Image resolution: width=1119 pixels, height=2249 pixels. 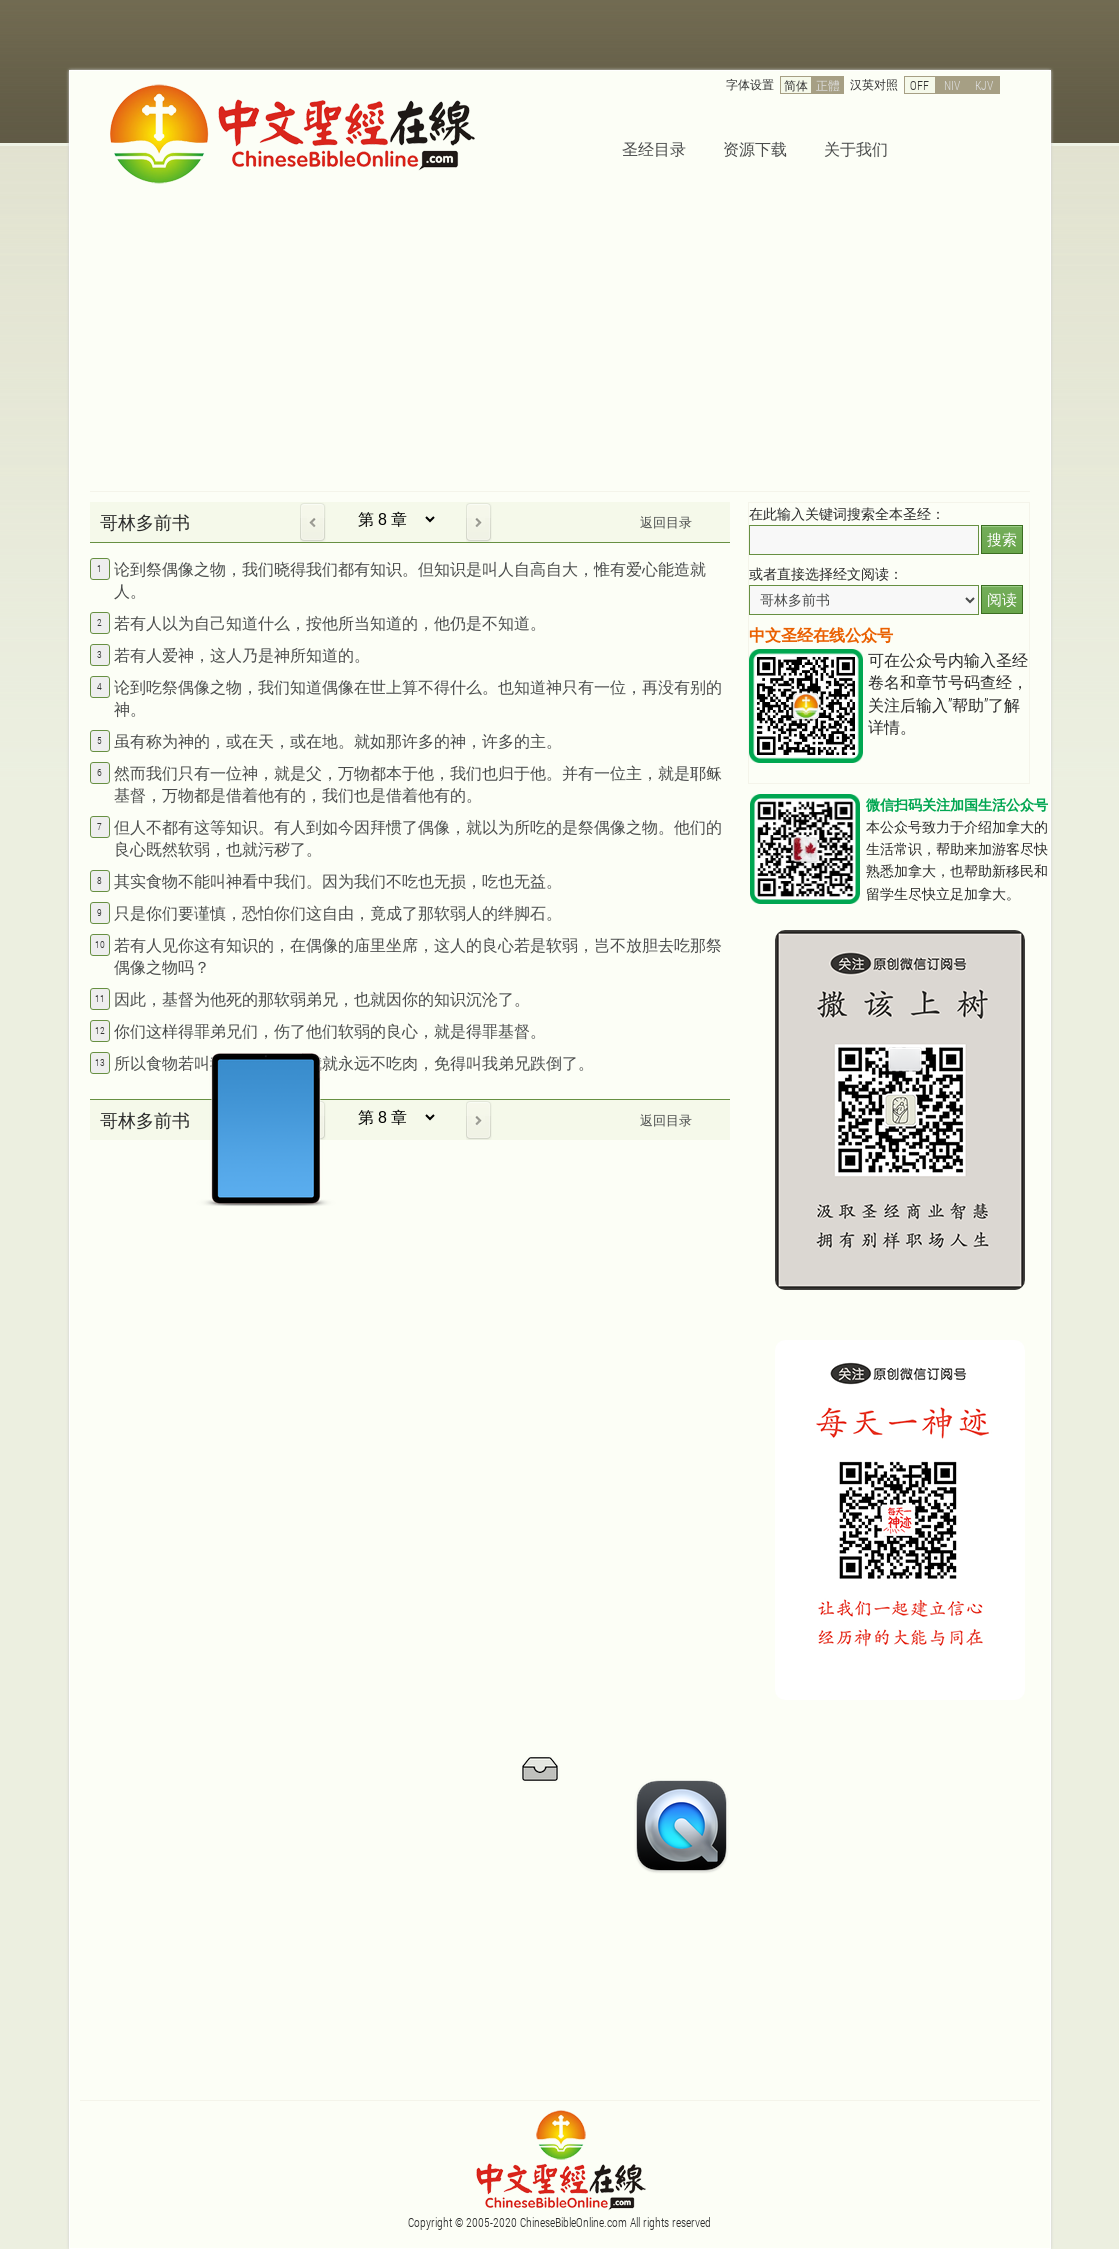 What do you see at coordinates (540, 1769) in the screenshot?
I see `view your email inbox` at bounding box center [540, 1769].